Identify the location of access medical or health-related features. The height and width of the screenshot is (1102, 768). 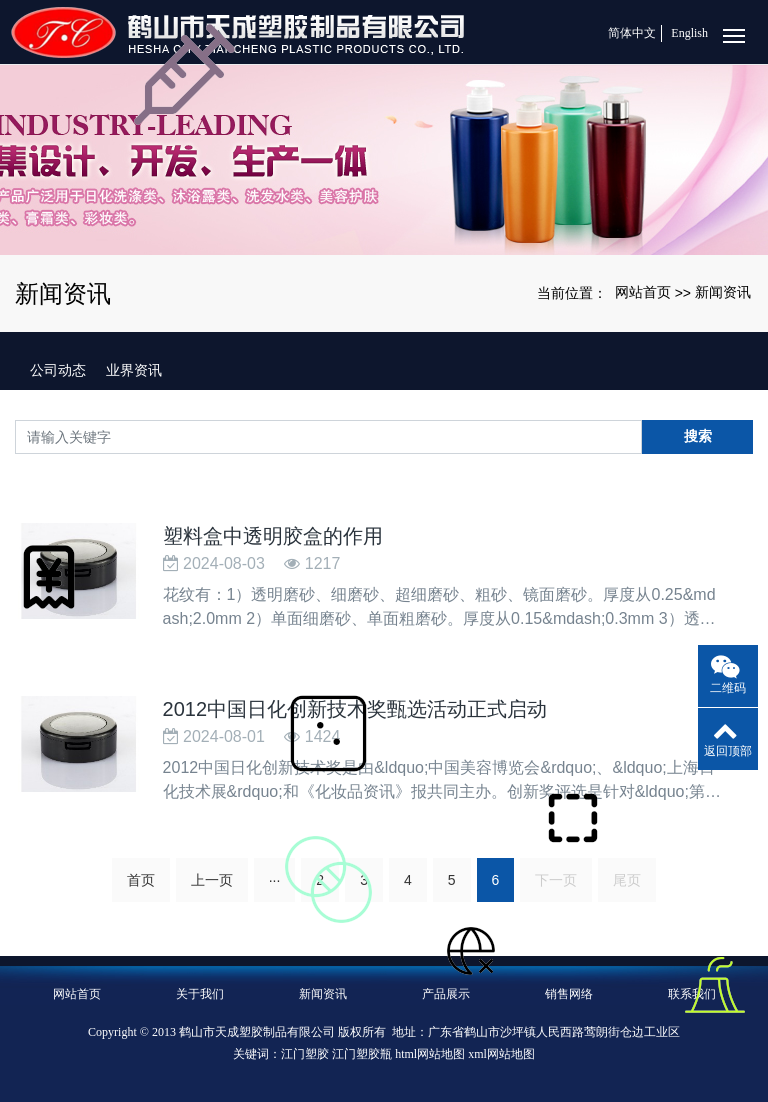
(184, 74).